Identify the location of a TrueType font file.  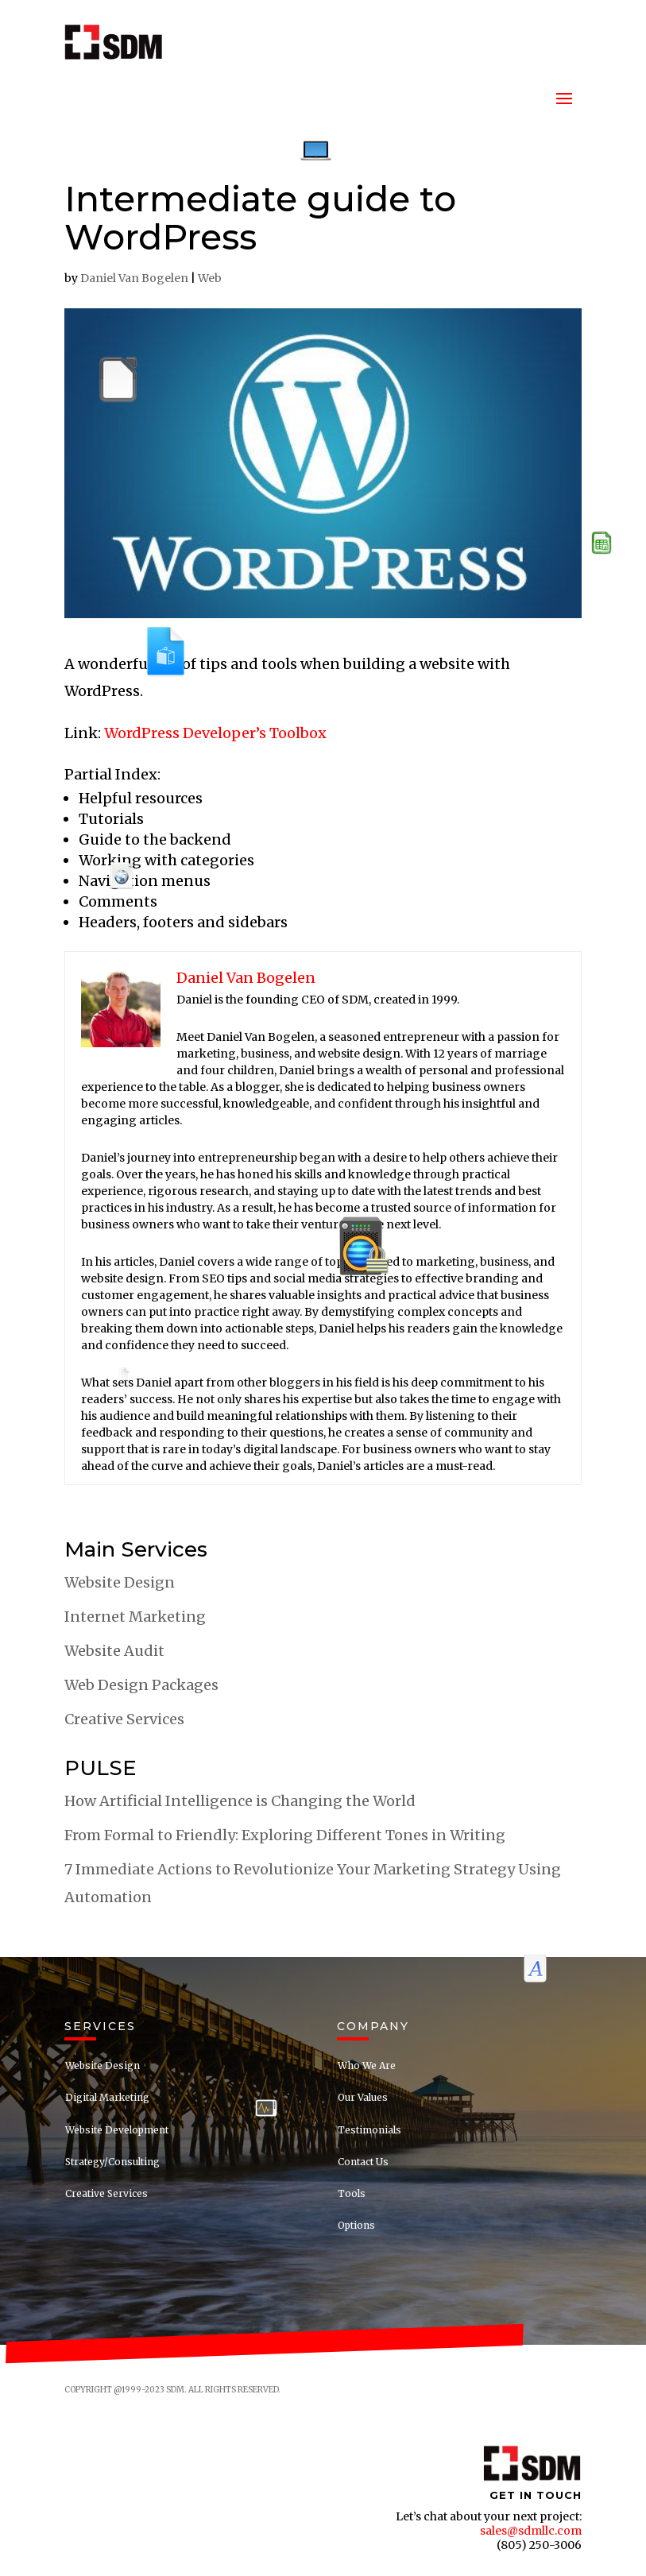
(535, 1968).